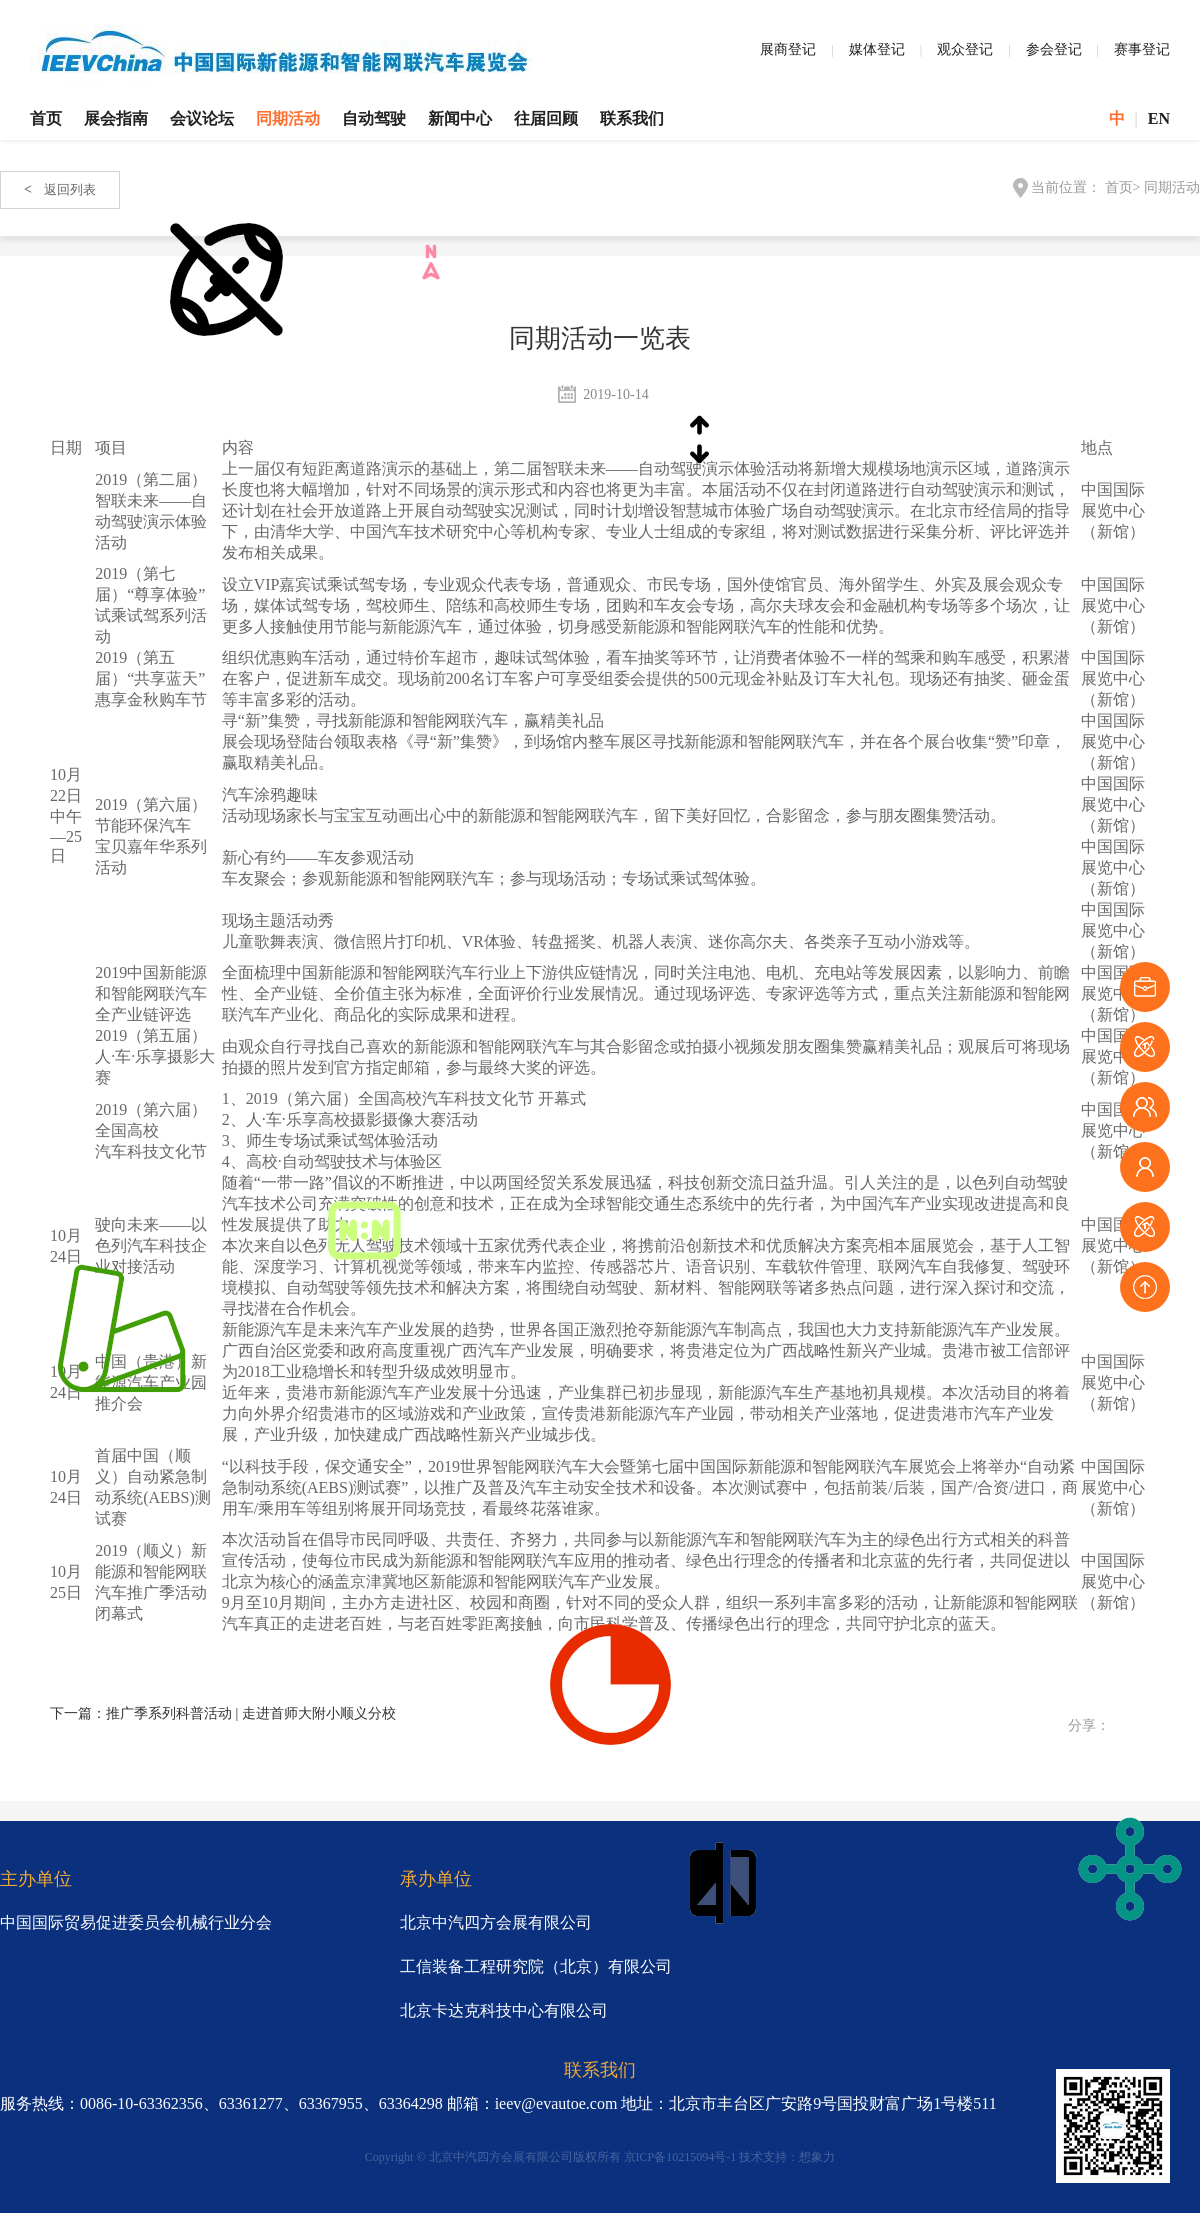 Image resolution: width=1200 pixels, height=2213 pixels. I want to click on view star network topology, so click(1130, 1869).